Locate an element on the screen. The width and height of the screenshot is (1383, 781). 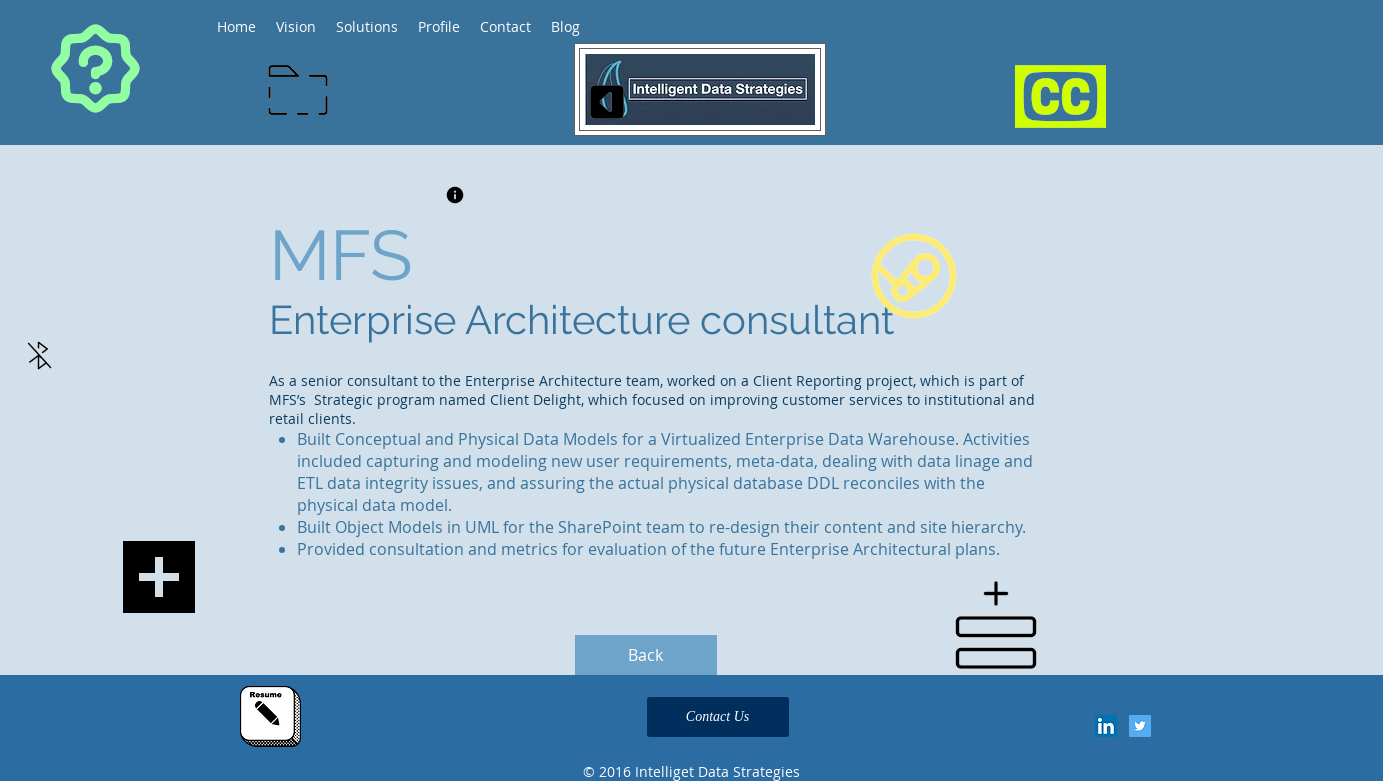
open Steam gaming platform is located at coordinates (914, 276).